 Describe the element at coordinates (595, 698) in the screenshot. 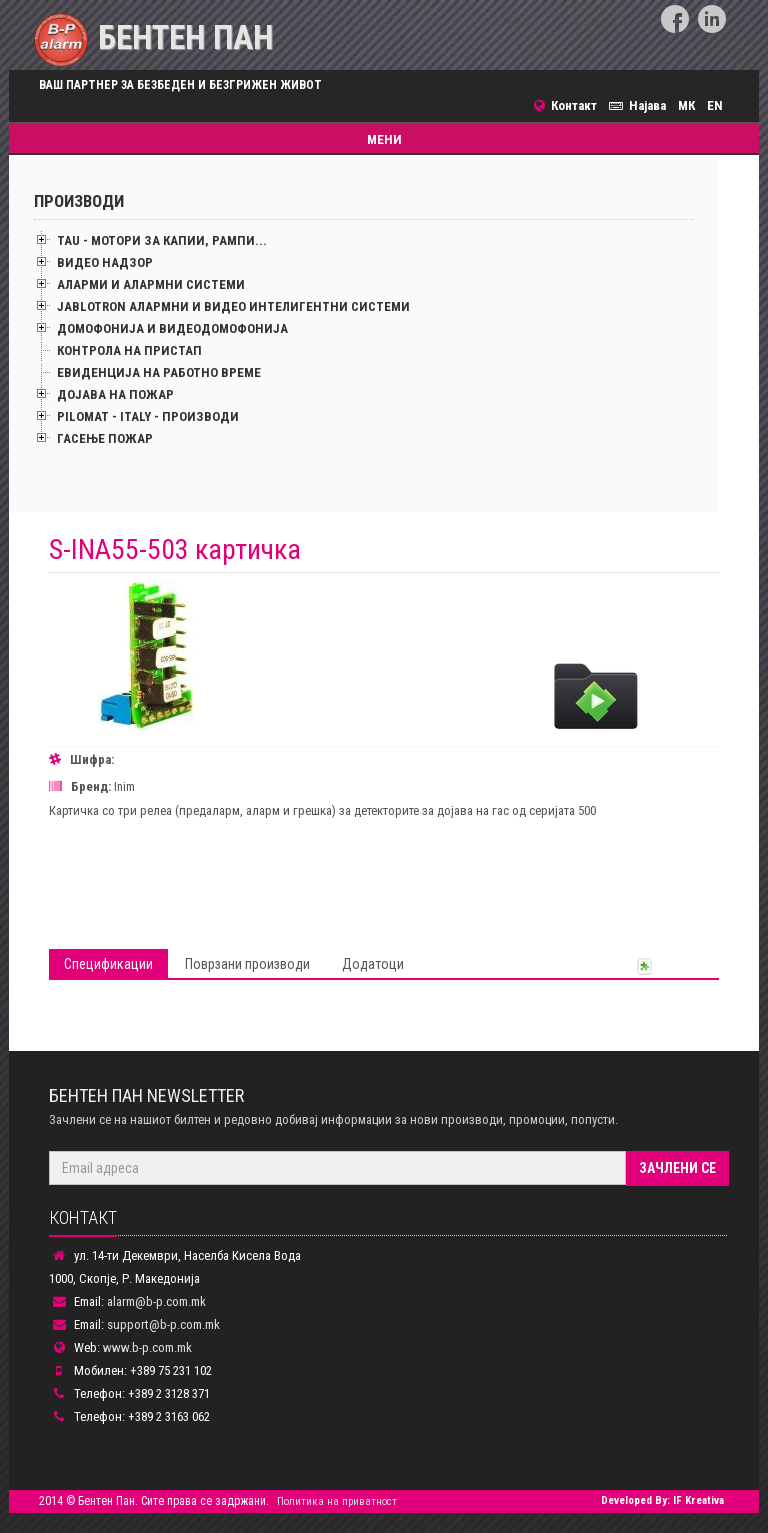

I see `open folder containing Emby media server files` at that location.